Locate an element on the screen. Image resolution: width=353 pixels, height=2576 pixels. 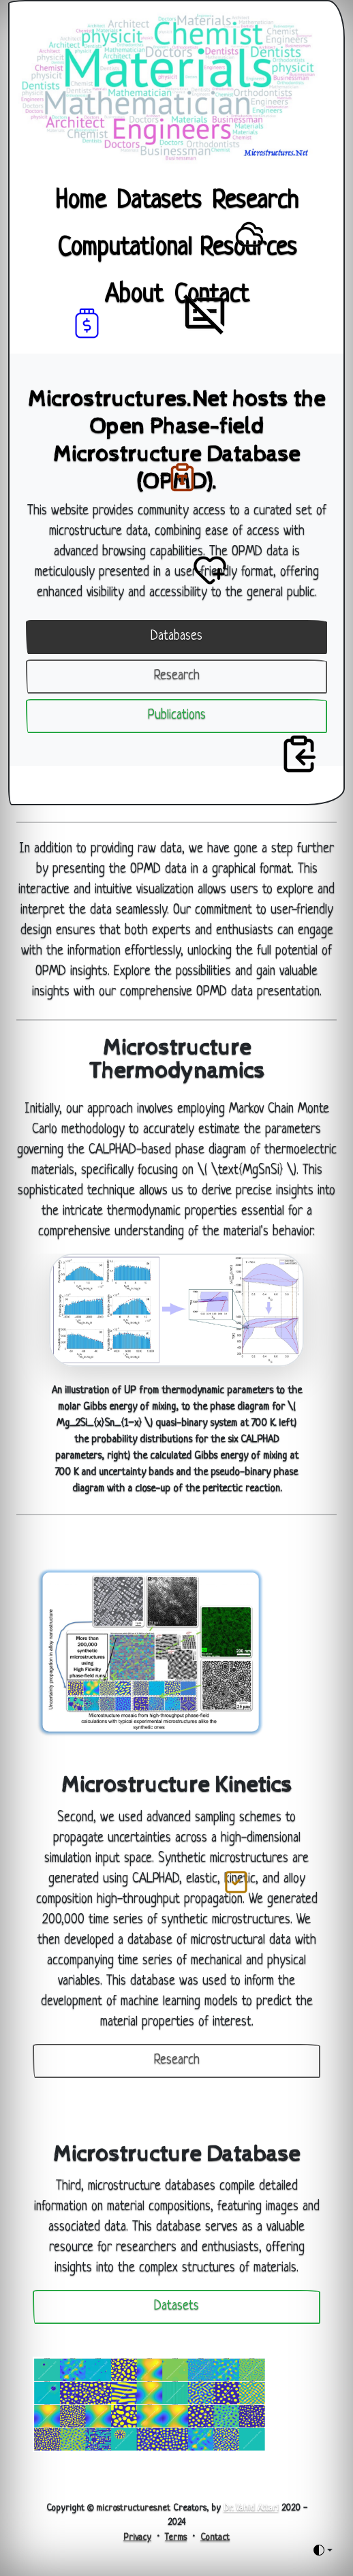
leave a tip or donation is located at coordinates (87, 323).